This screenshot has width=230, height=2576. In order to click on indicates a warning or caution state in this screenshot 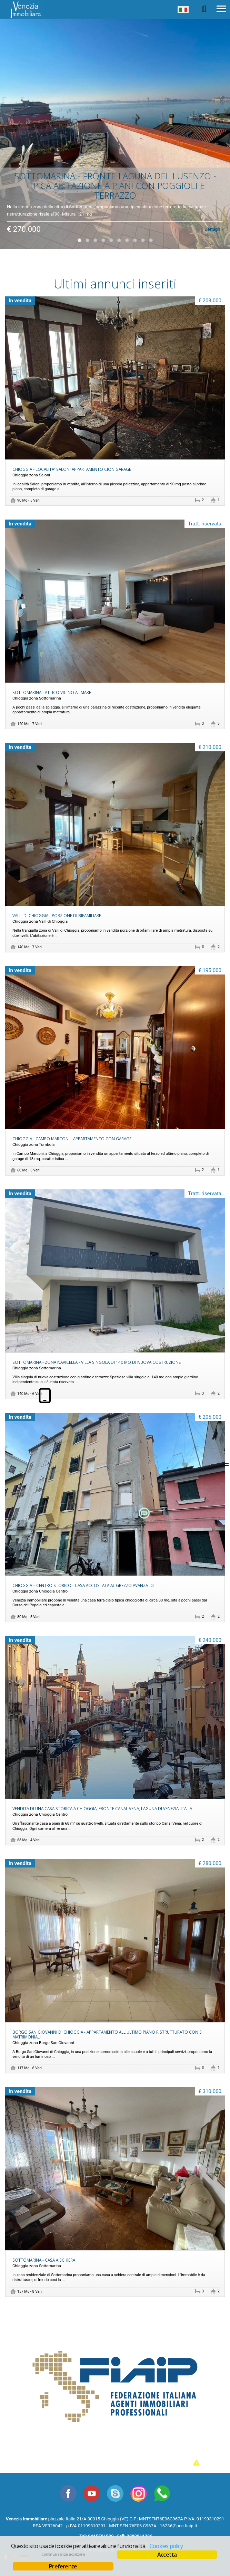, I will do `click(196, 2463)`.